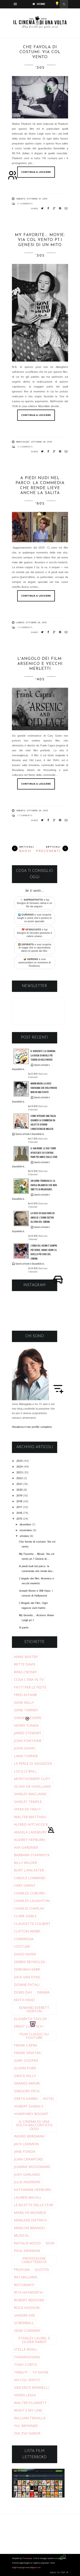  What do you see at coordinates (51, 1830) in the screenshot?
I see `image unavailable or cannot be displayed` at bounding box center [51, 1830].